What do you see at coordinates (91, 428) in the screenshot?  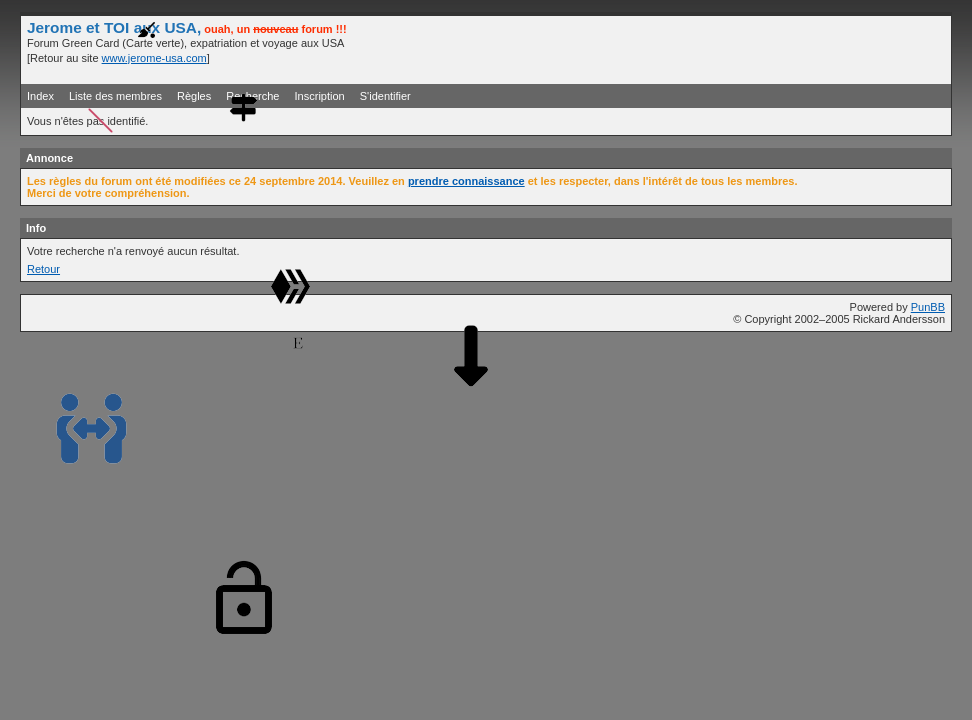 I see `indicates social distancing or maintaining space between people` at bounding box center [91, 428].